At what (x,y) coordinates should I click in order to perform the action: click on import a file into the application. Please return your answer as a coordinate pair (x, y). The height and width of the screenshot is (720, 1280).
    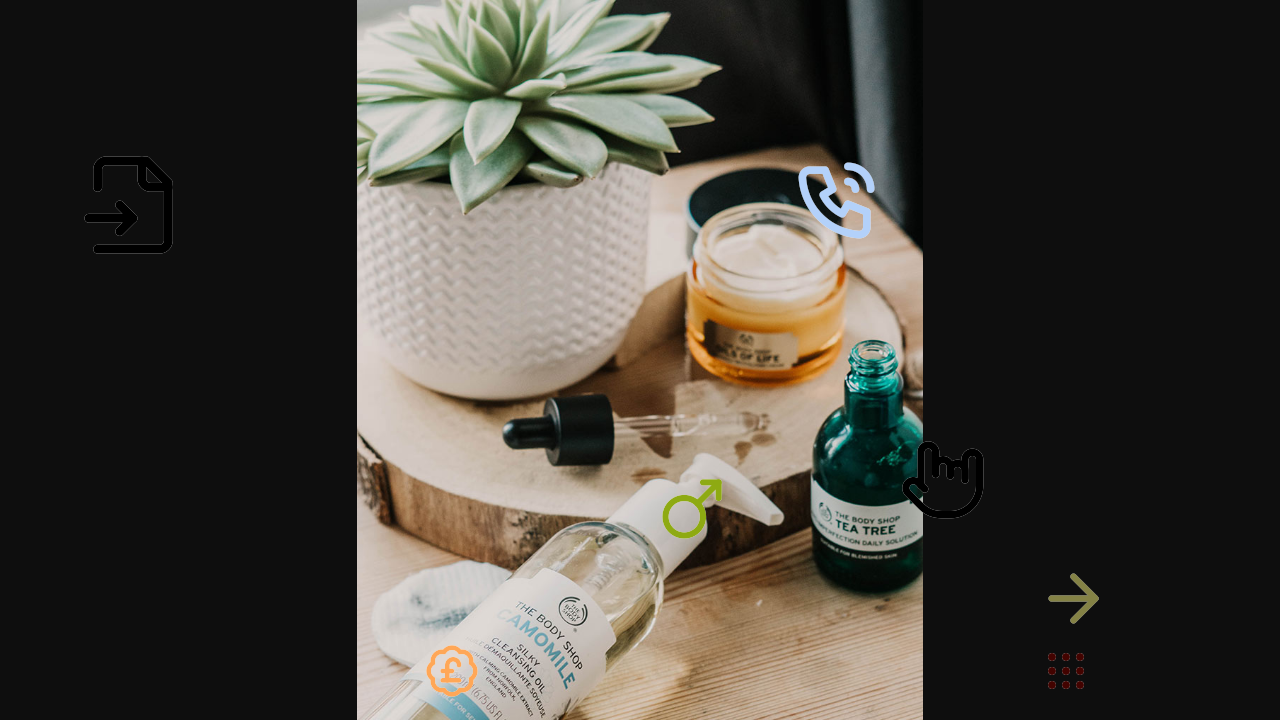
    Looking at the image, I should click on (133, 205).